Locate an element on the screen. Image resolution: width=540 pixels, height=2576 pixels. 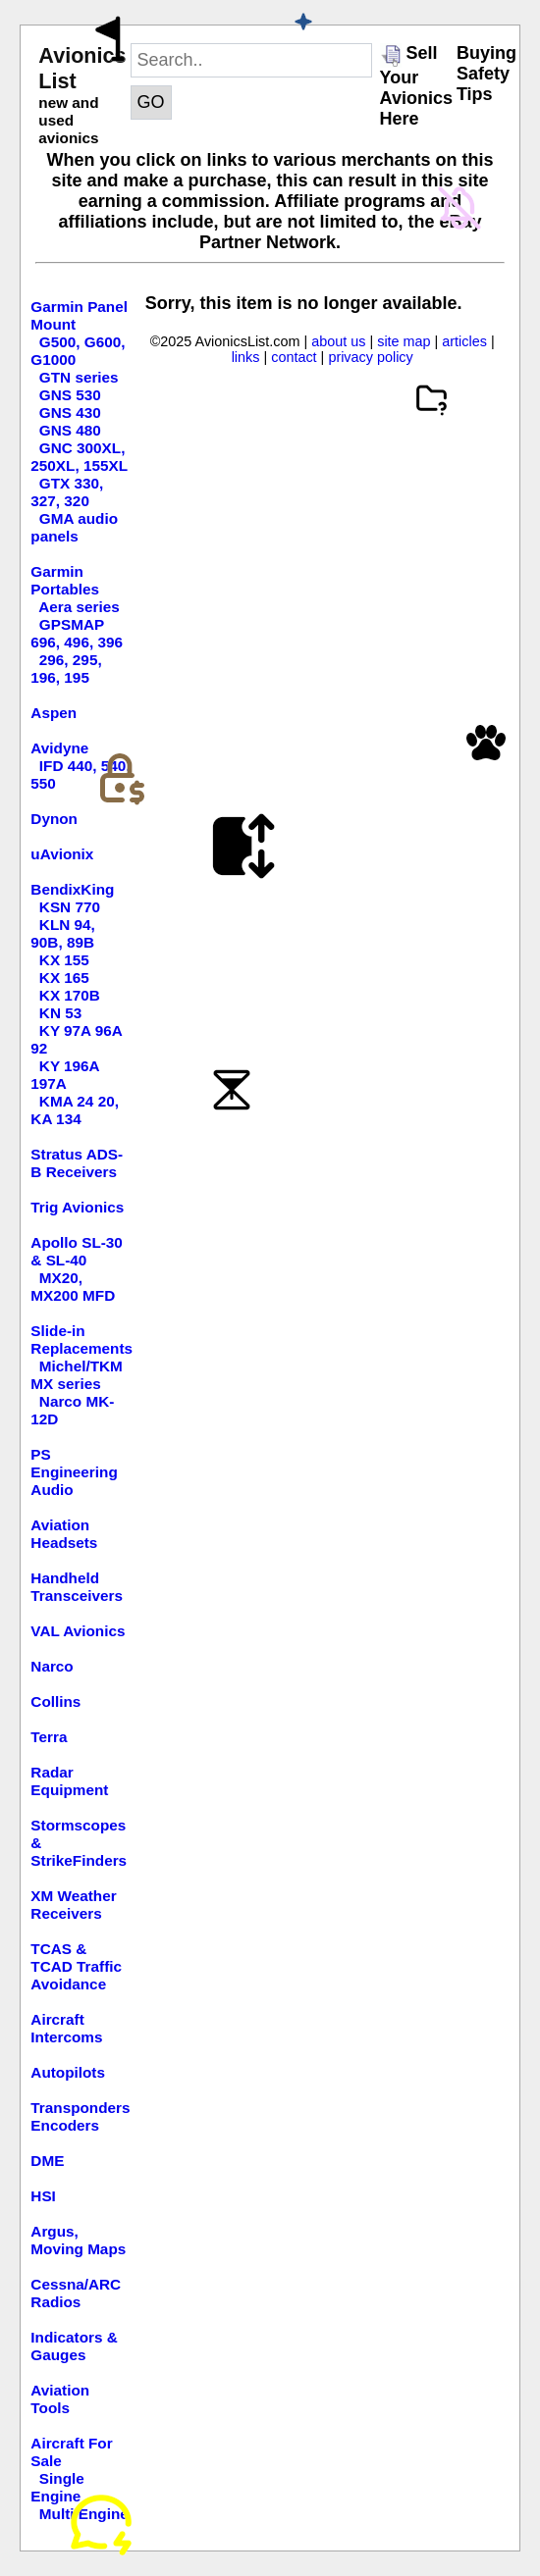
indicates a special or featured item is located at coordinates (303, 22).